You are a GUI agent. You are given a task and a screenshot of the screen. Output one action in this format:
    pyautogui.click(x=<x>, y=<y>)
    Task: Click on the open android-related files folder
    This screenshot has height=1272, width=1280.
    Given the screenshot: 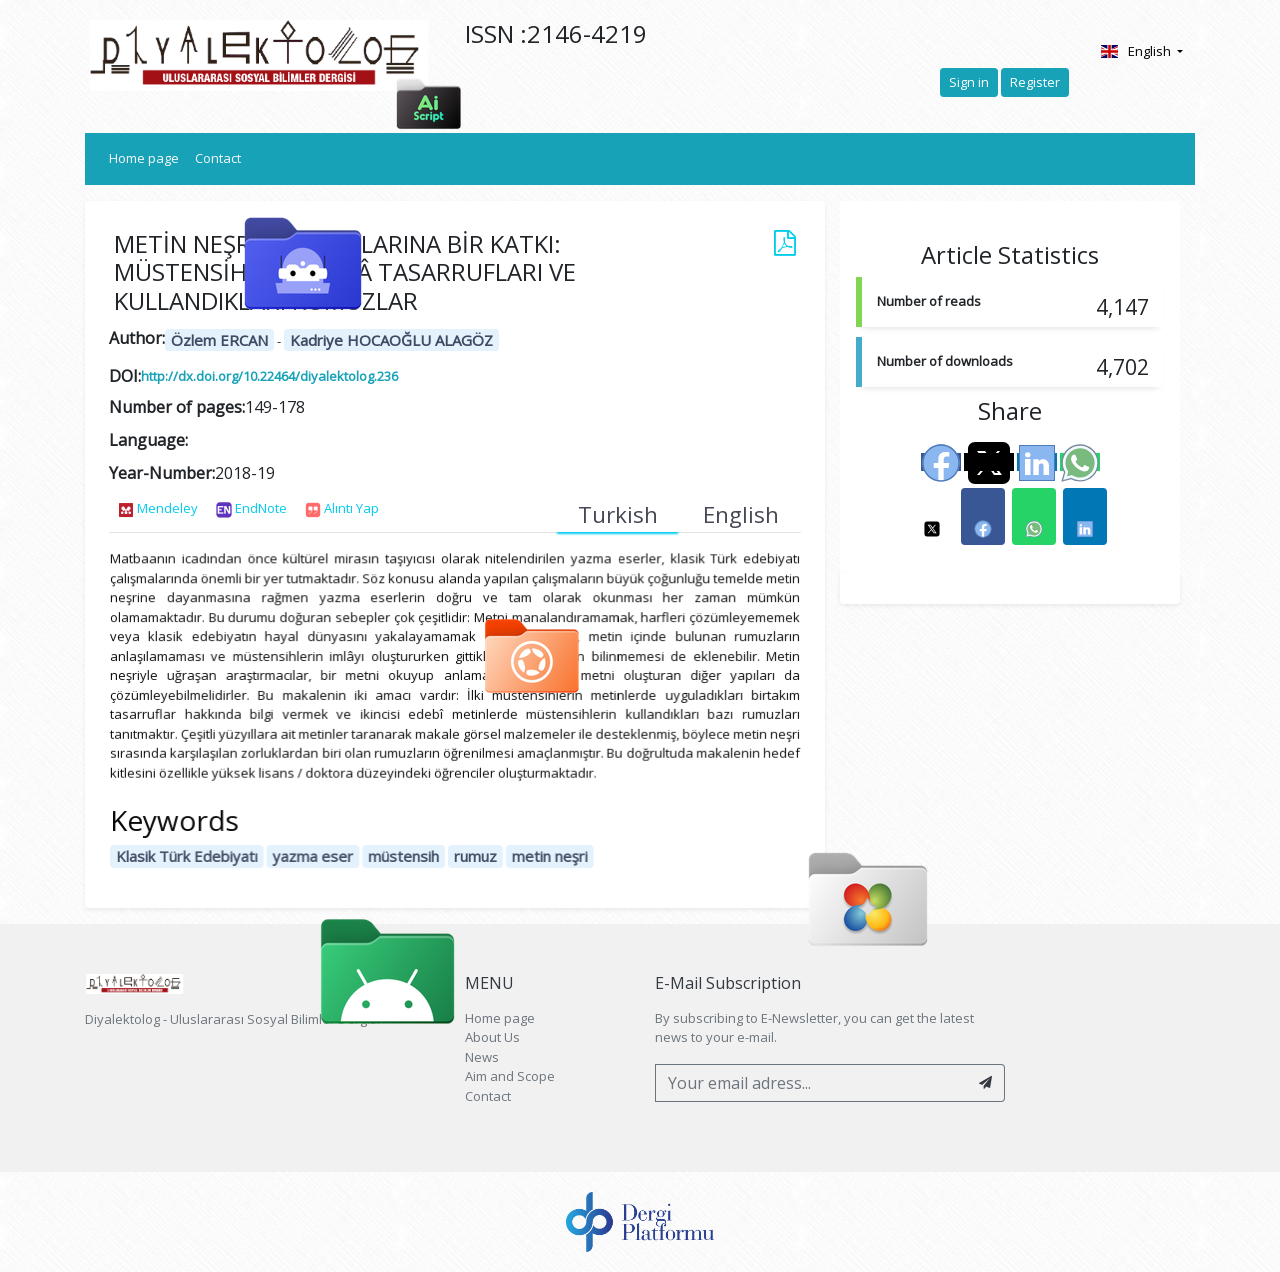 What is the action you would take?
    pyautogui.click(x=387, y=975)
    